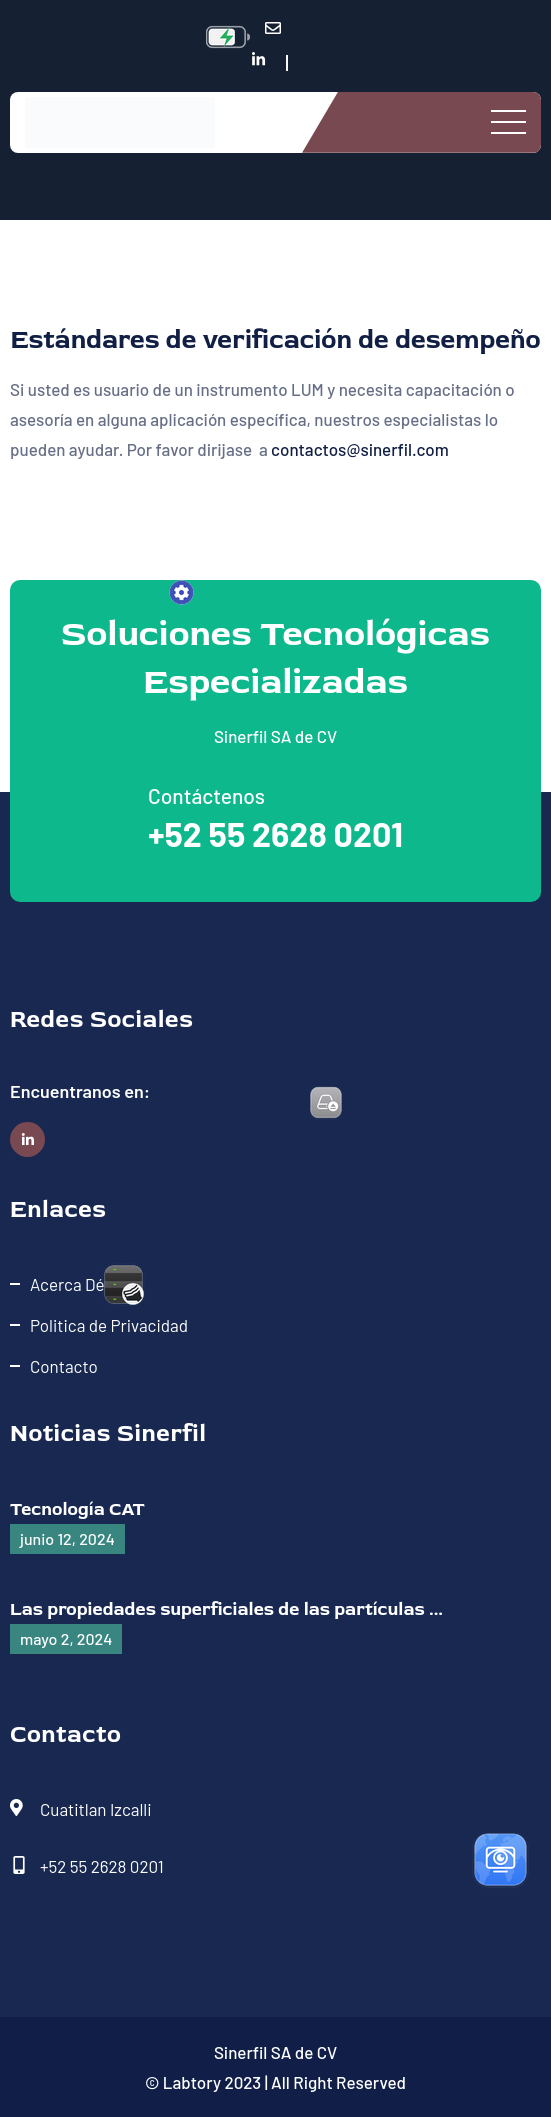 The width and height of the screenshot is (551, 2117). I want to click on eject or safely remove external storage device, so click(326, 1103).